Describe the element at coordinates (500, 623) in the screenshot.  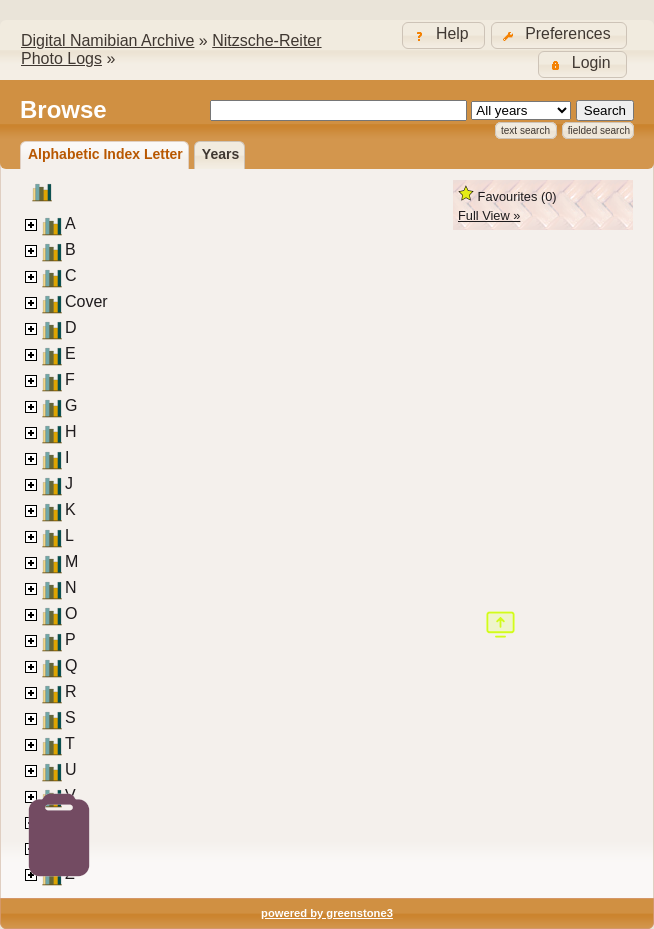
I see `upload file to display or screen` at that location.